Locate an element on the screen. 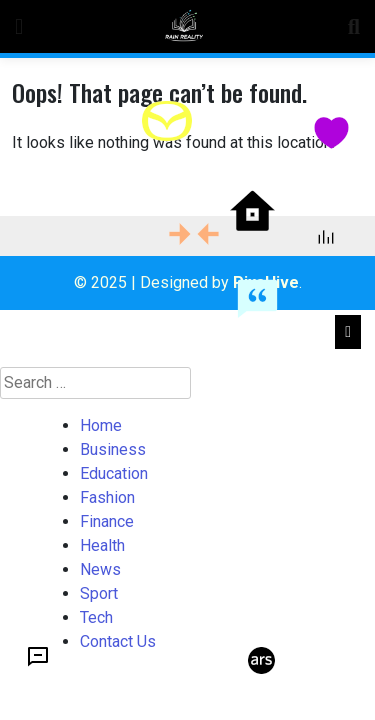  mazda brand logo is located at coordinates (167, 121).